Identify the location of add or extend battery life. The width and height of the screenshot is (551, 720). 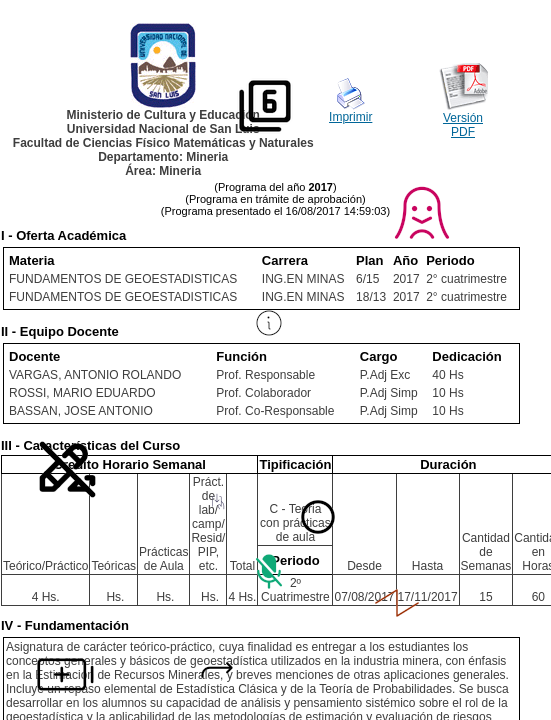
(64, 674).